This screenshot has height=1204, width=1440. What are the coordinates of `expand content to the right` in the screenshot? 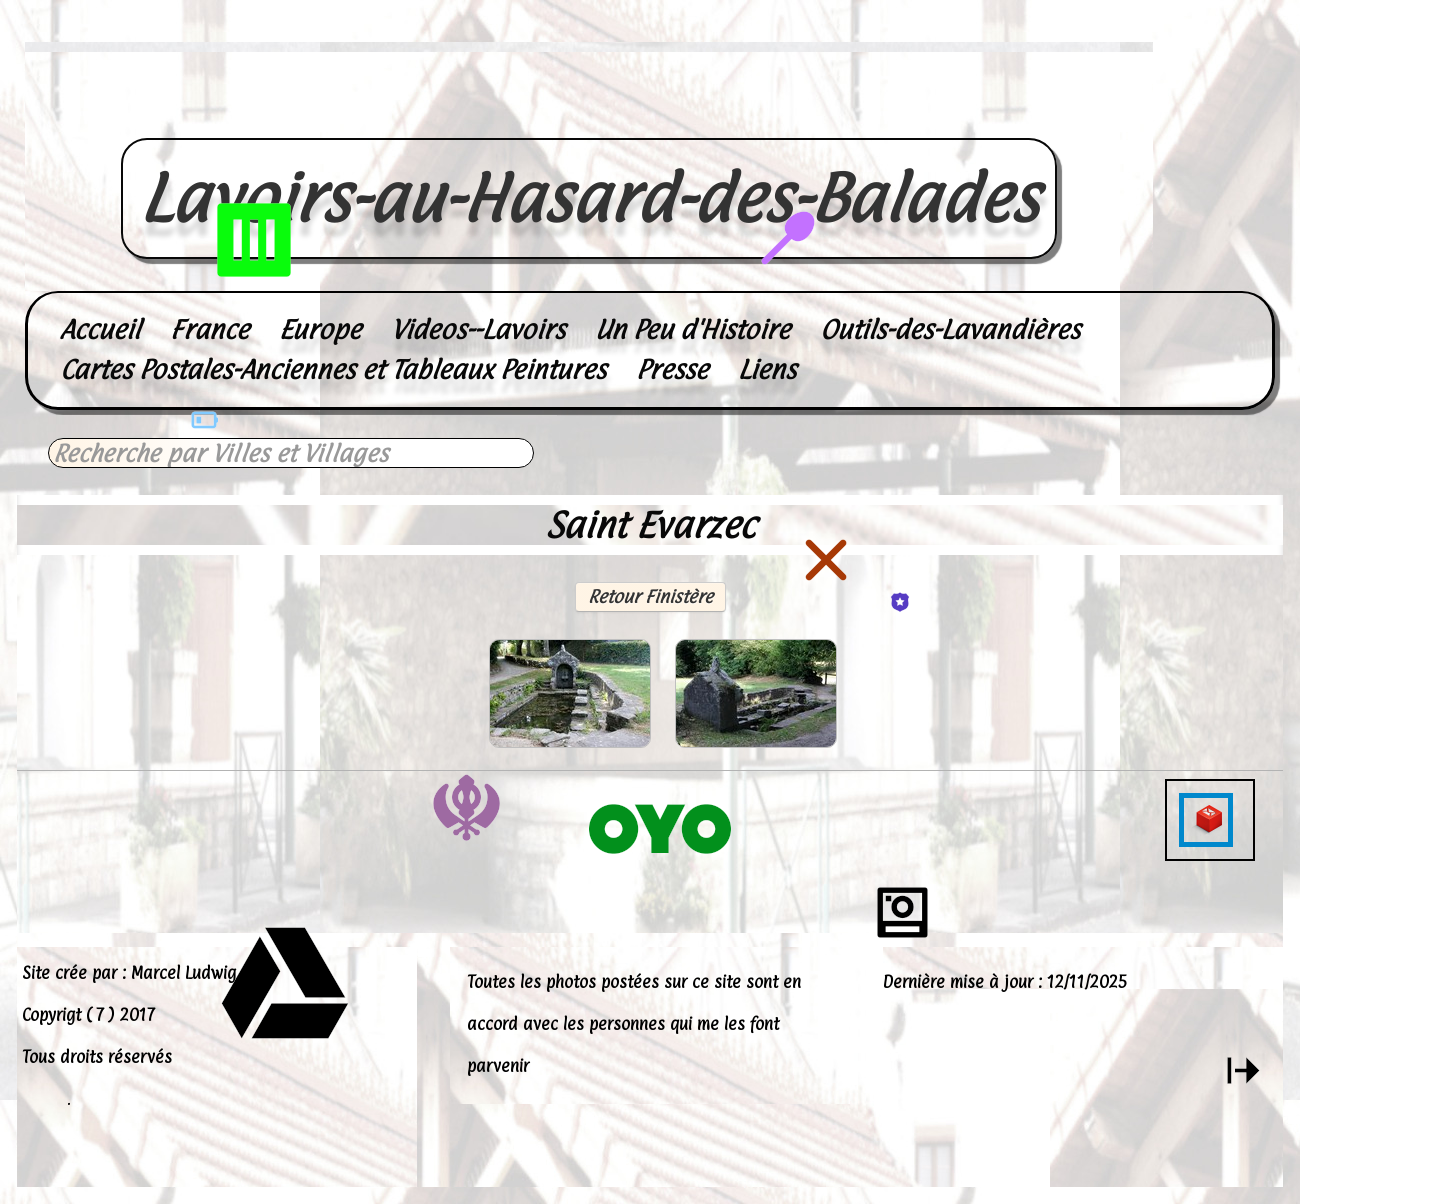 It's located at (1242, 1070).